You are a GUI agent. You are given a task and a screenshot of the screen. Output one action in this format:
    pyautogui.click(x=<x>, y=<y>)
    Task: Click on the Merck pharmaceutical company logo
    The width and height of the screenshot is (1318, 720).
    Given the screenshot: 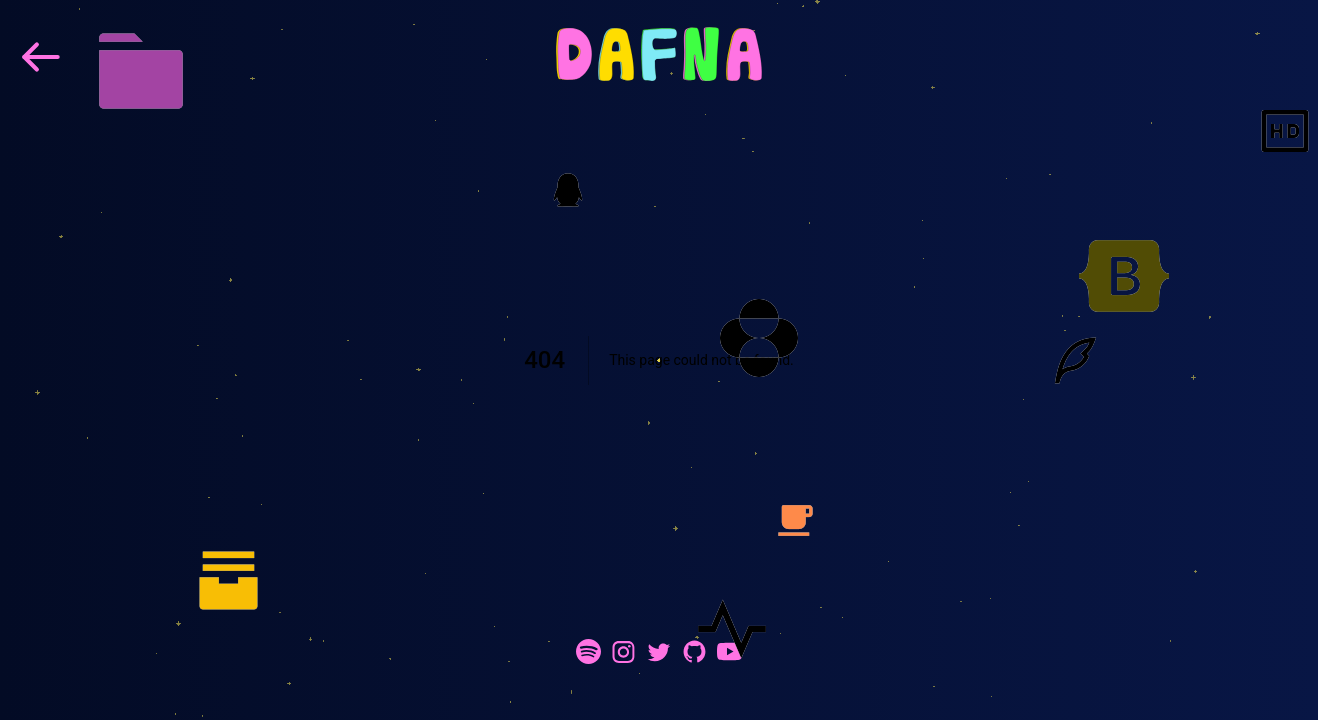 What is the action you would take?
    pyautogui.click(x=759, y=338)
    